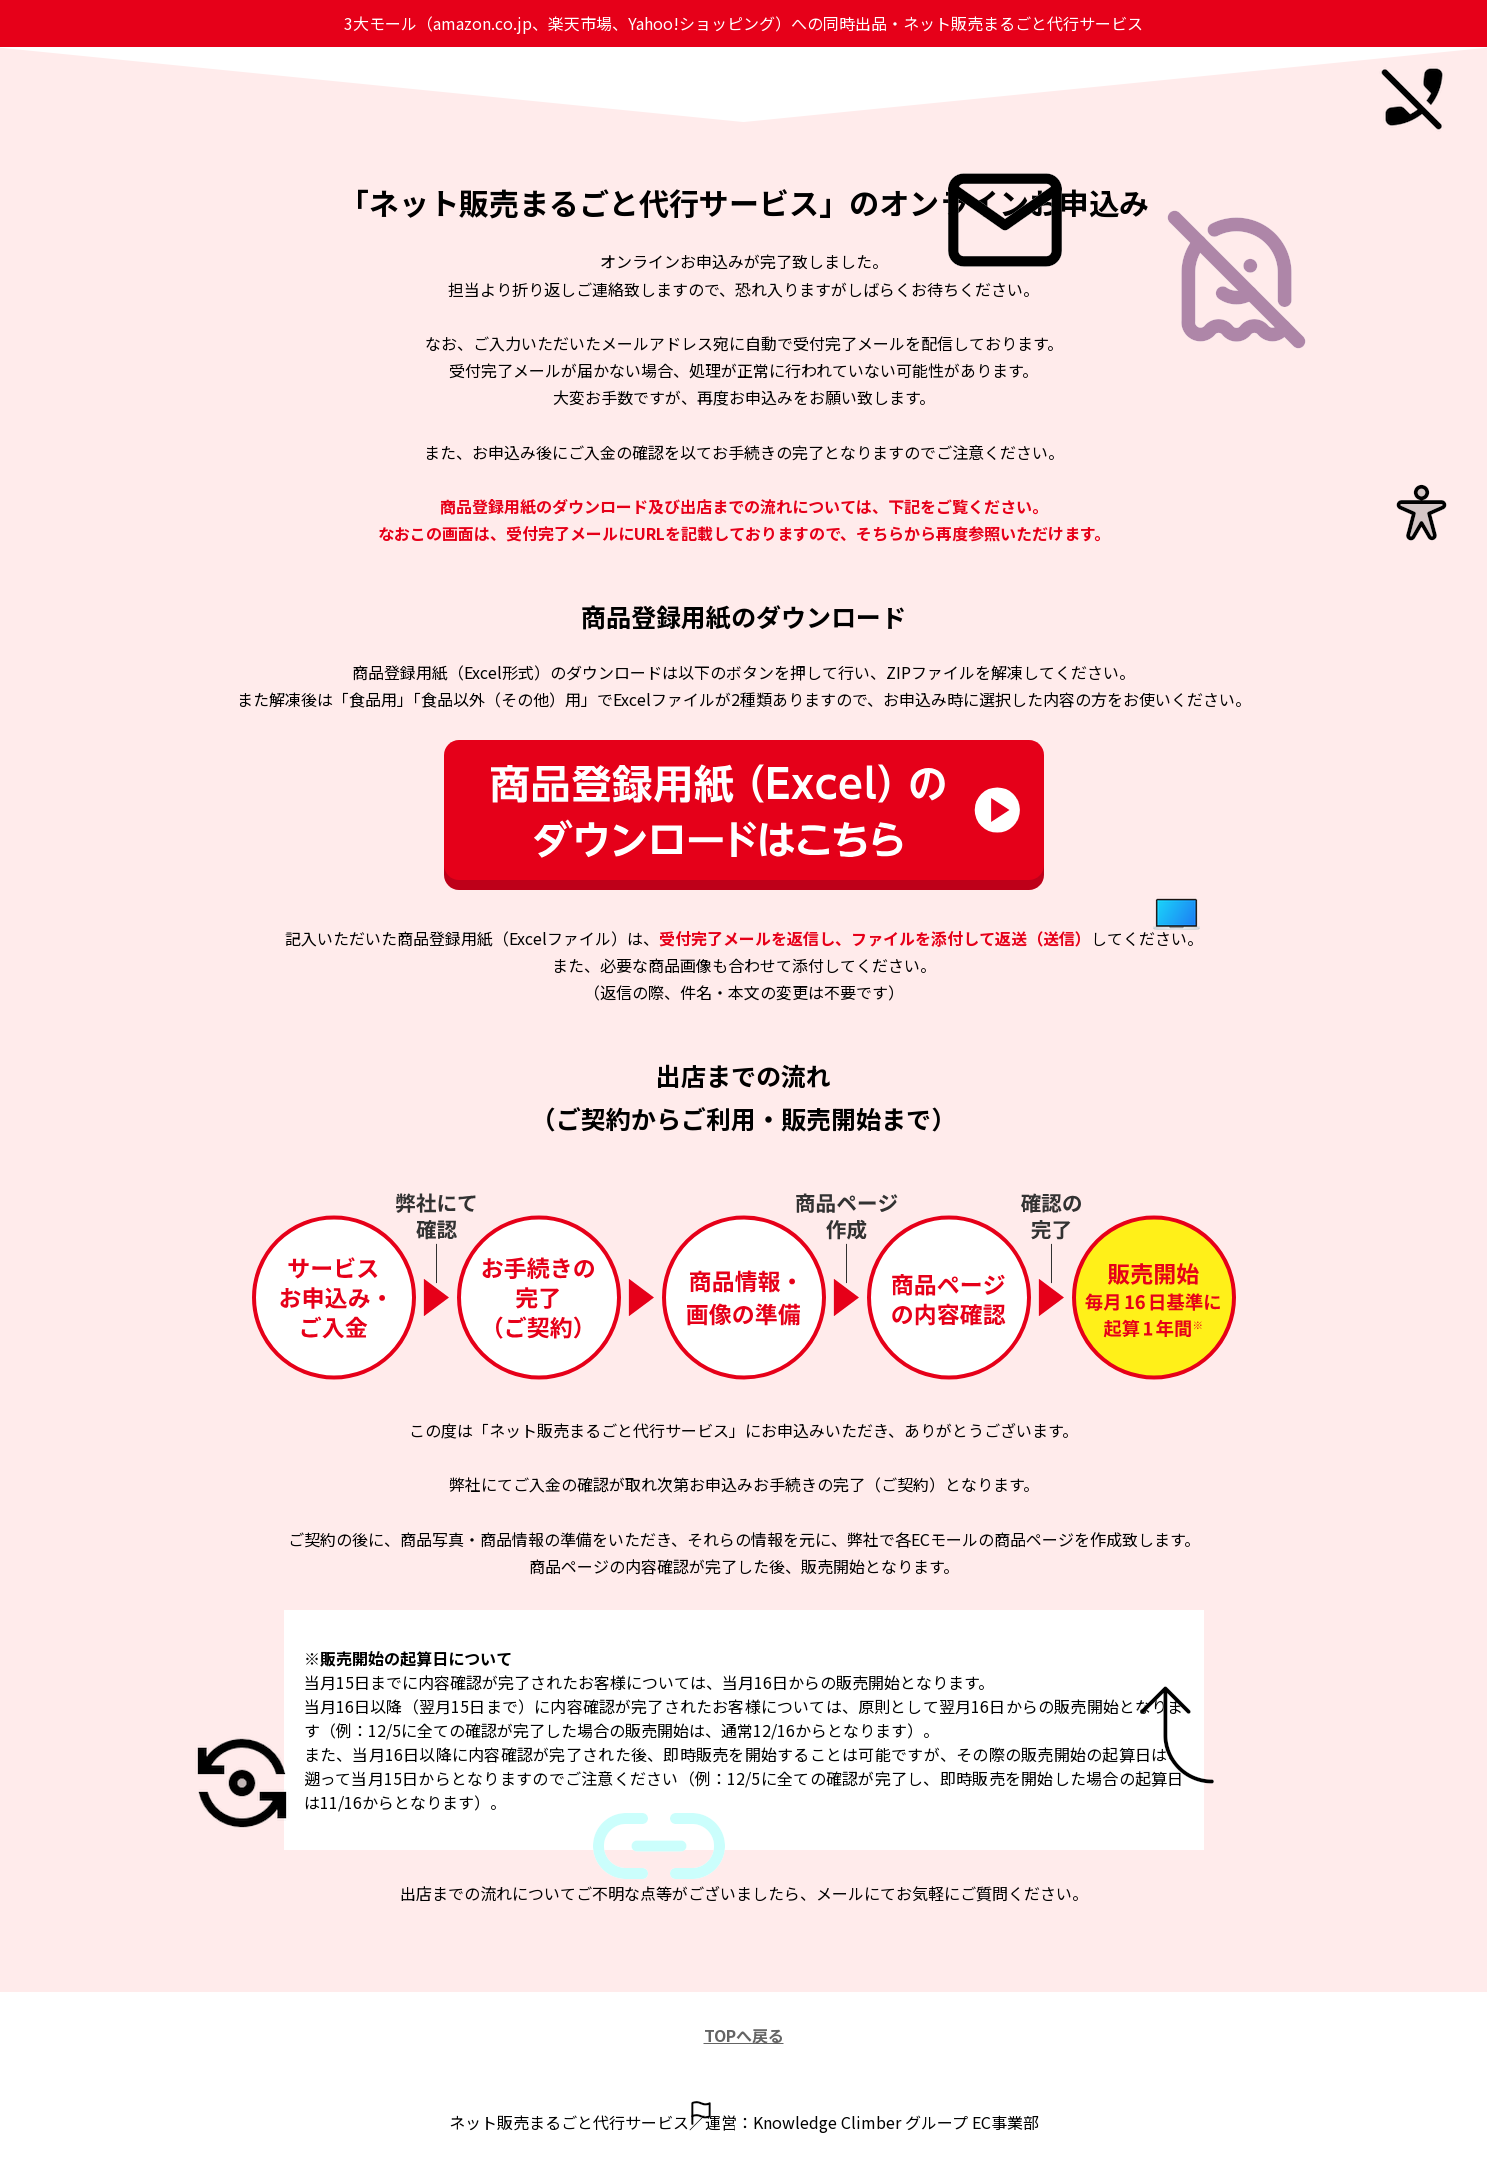  Describe the element at coordinates (1236, 279) in the screenshot. I see `disable ghost mode or incognito browsing` at that location.